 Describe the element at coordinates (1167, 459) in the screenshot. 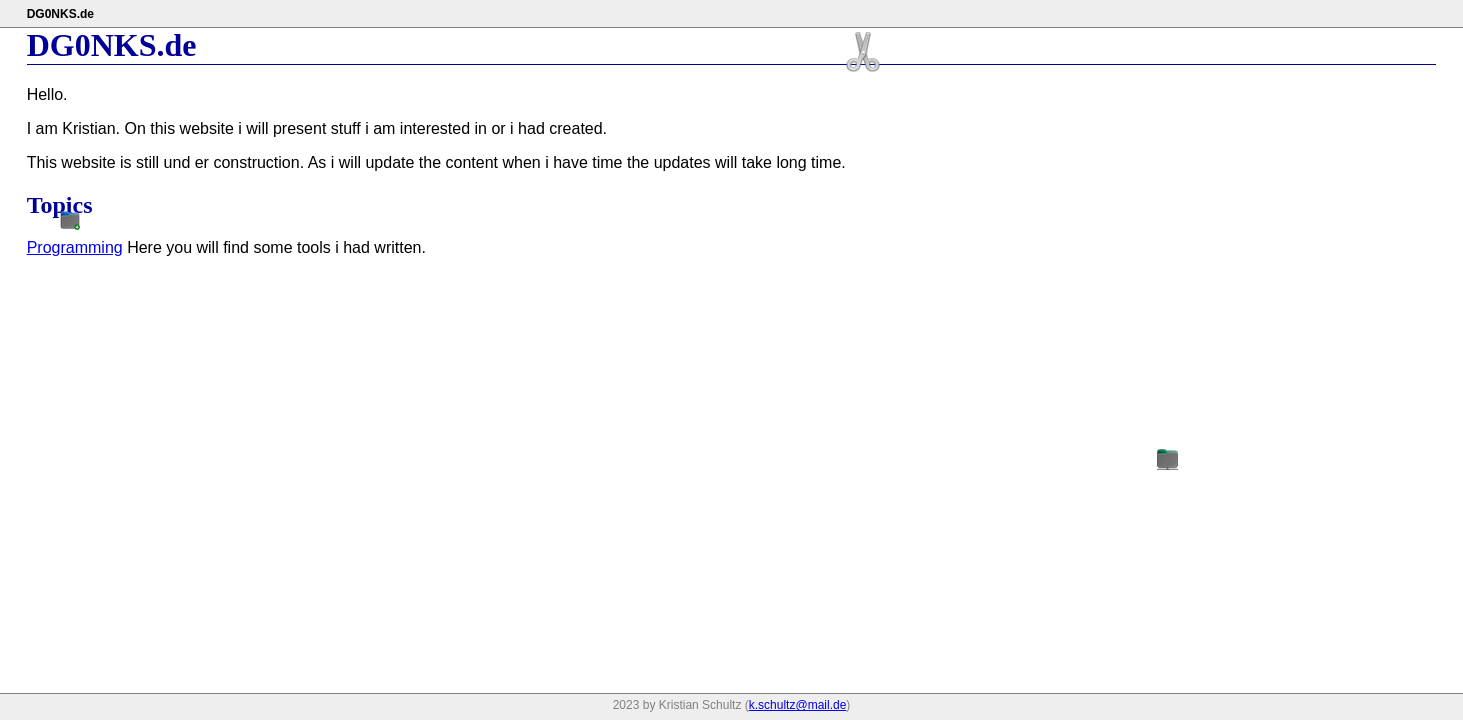

I see `access a remote or network folder` at that location.